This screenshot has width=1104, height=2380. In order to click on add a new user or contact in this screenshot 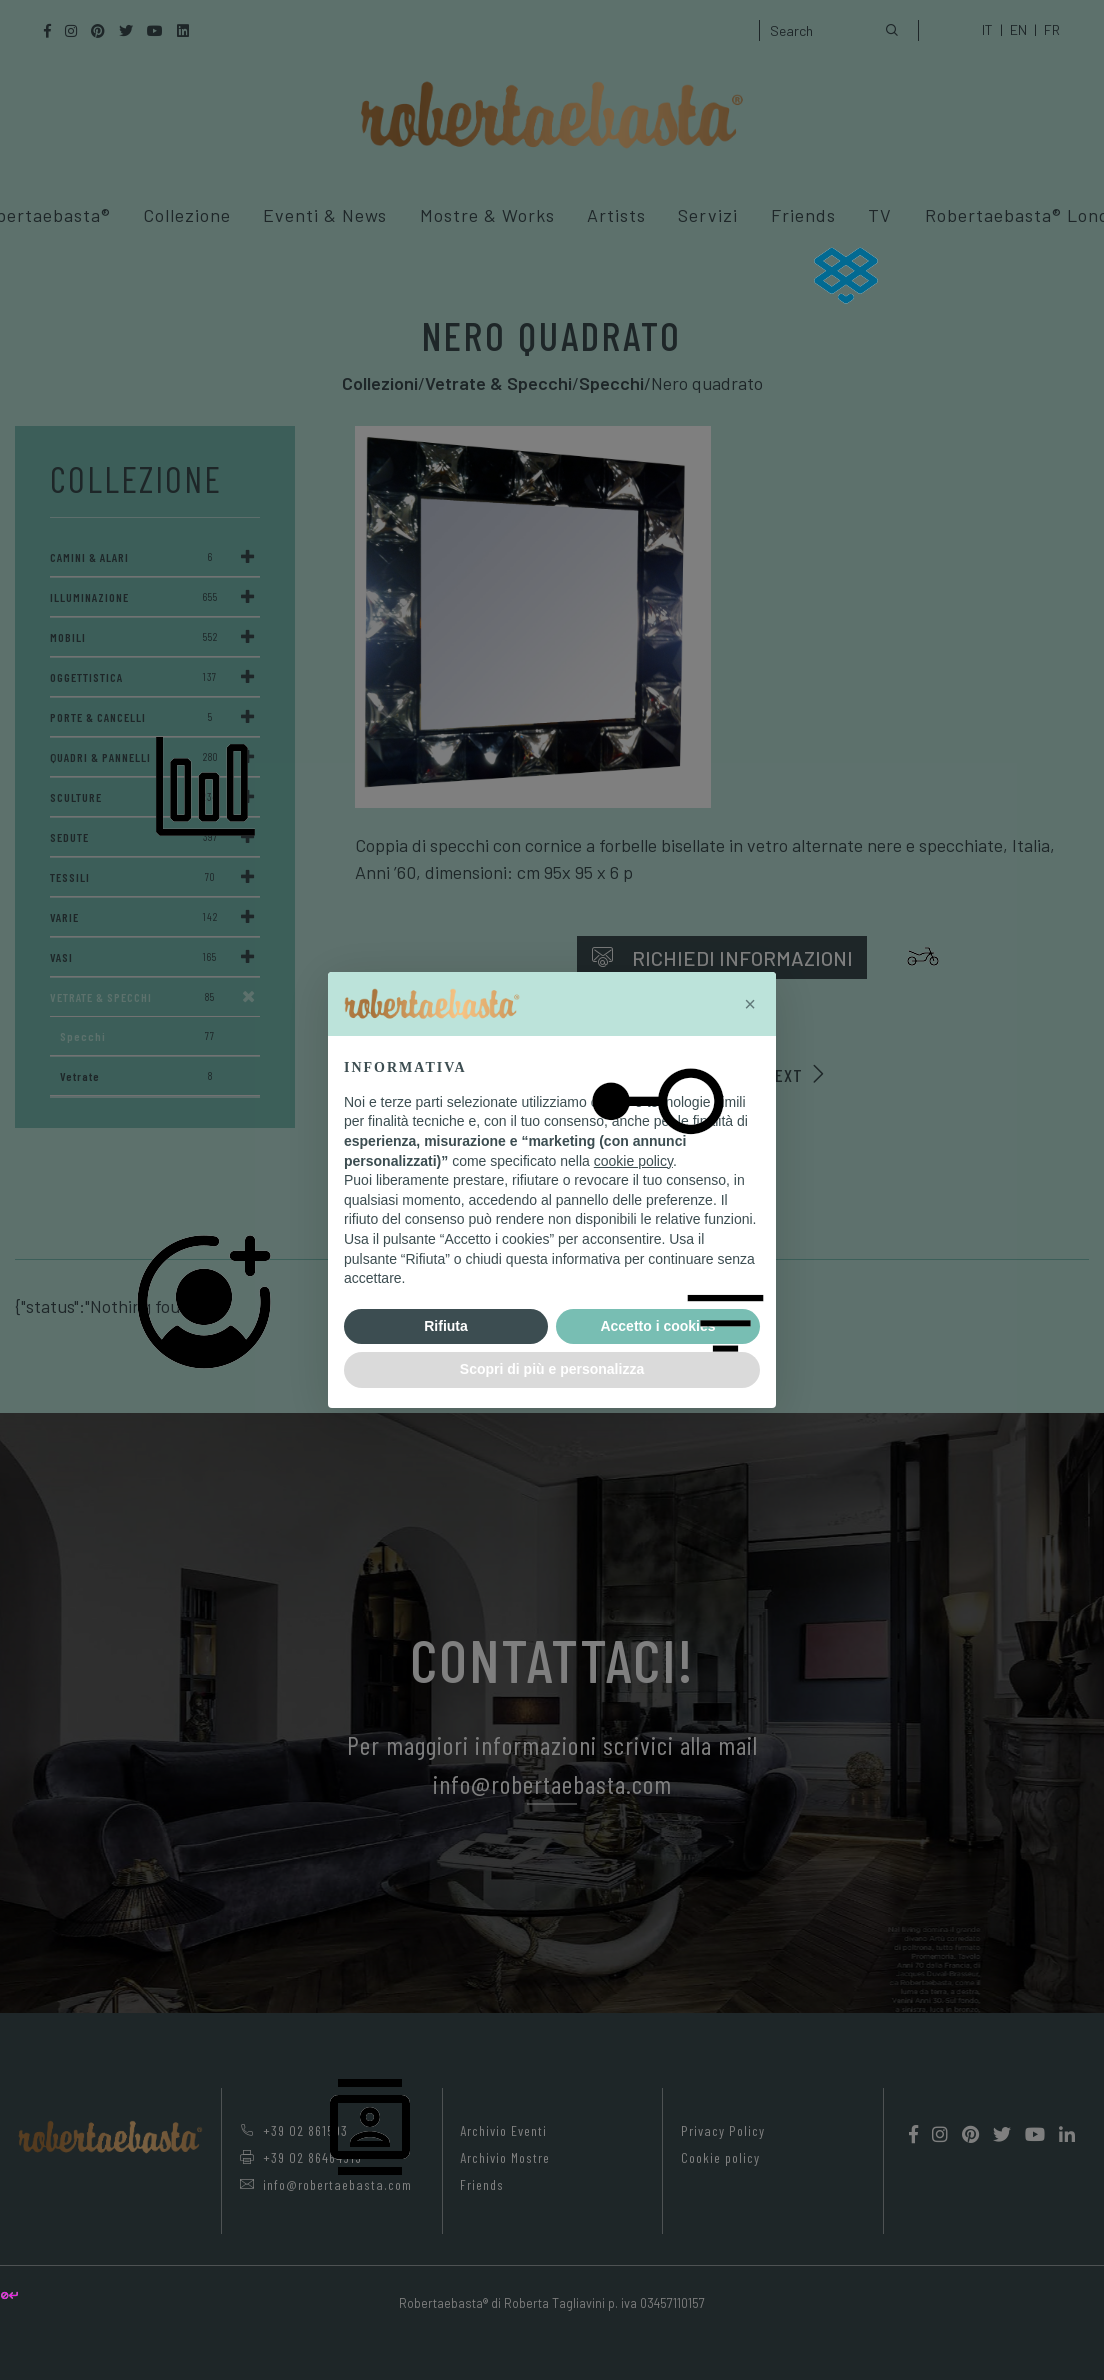, I will do `click(204, 1302)`.